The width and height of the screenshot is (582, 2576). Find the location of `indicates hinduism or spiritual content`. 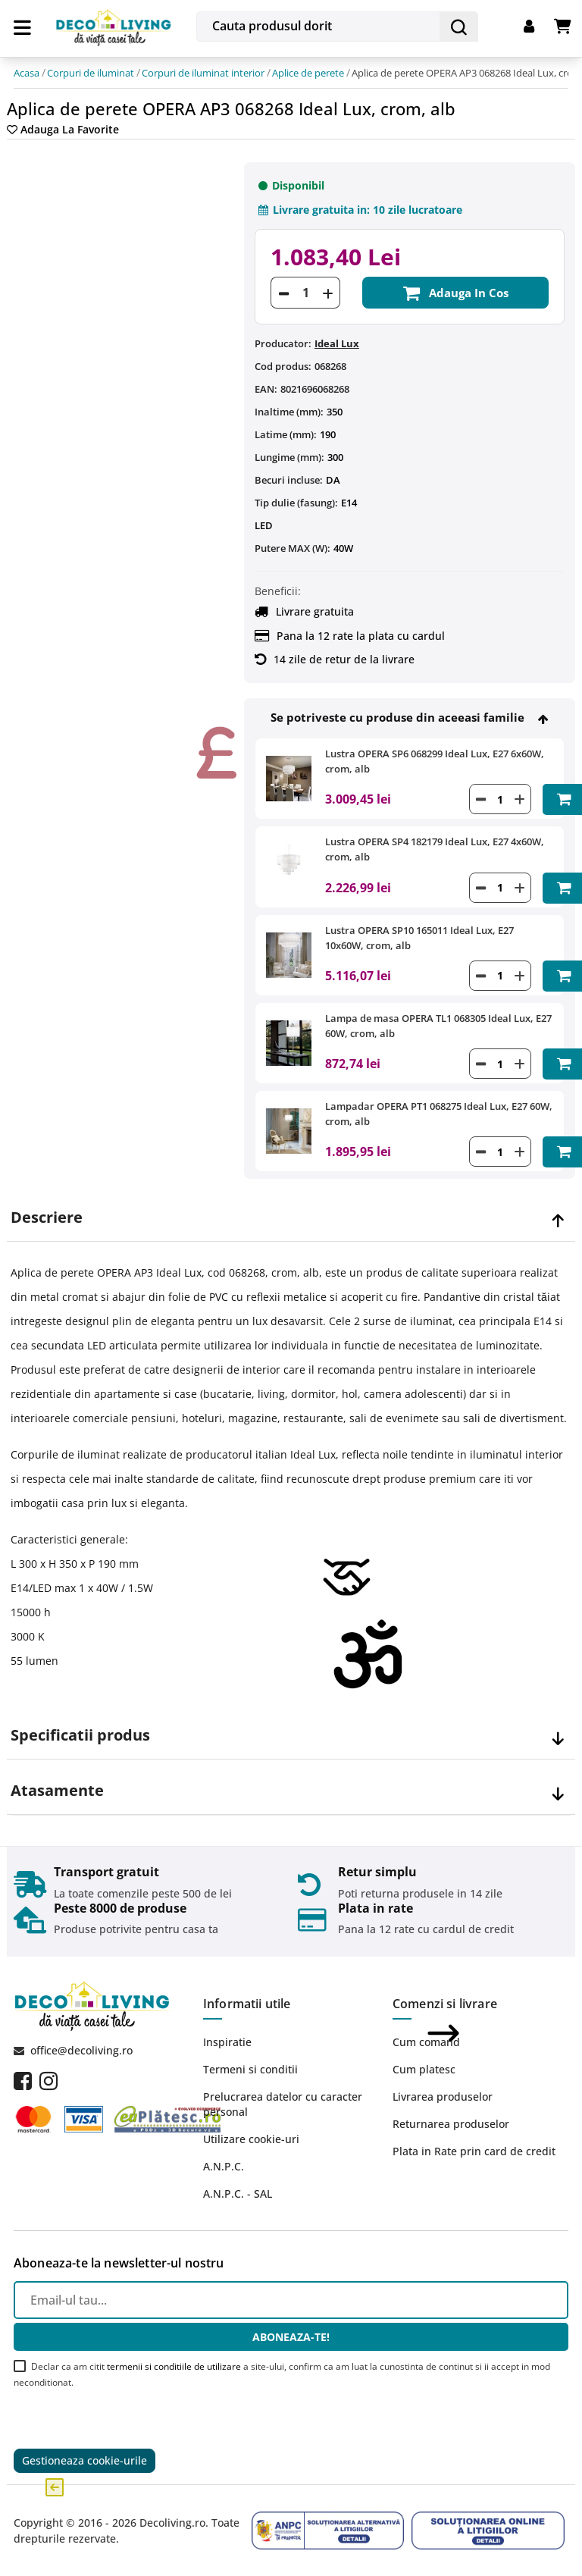

indicates hinduism or spiritual content is located at coordinates (367, 1653).